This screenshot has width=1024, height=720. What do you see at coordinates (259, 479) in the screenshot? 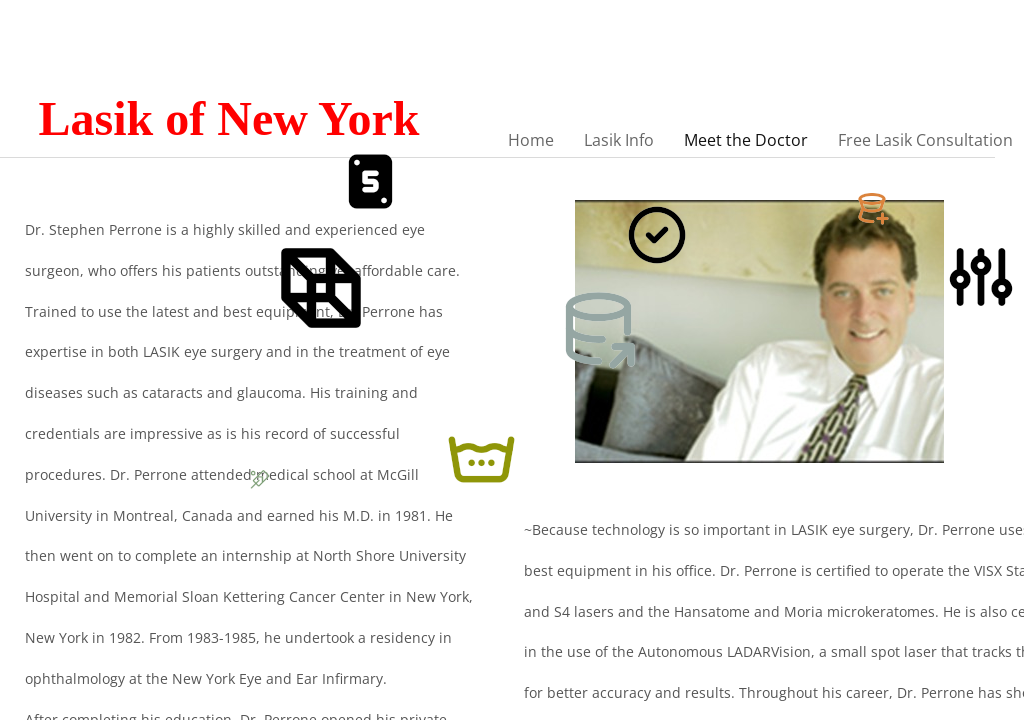
I see `access cricket sports scores or content` at bounding box center [259, 479].